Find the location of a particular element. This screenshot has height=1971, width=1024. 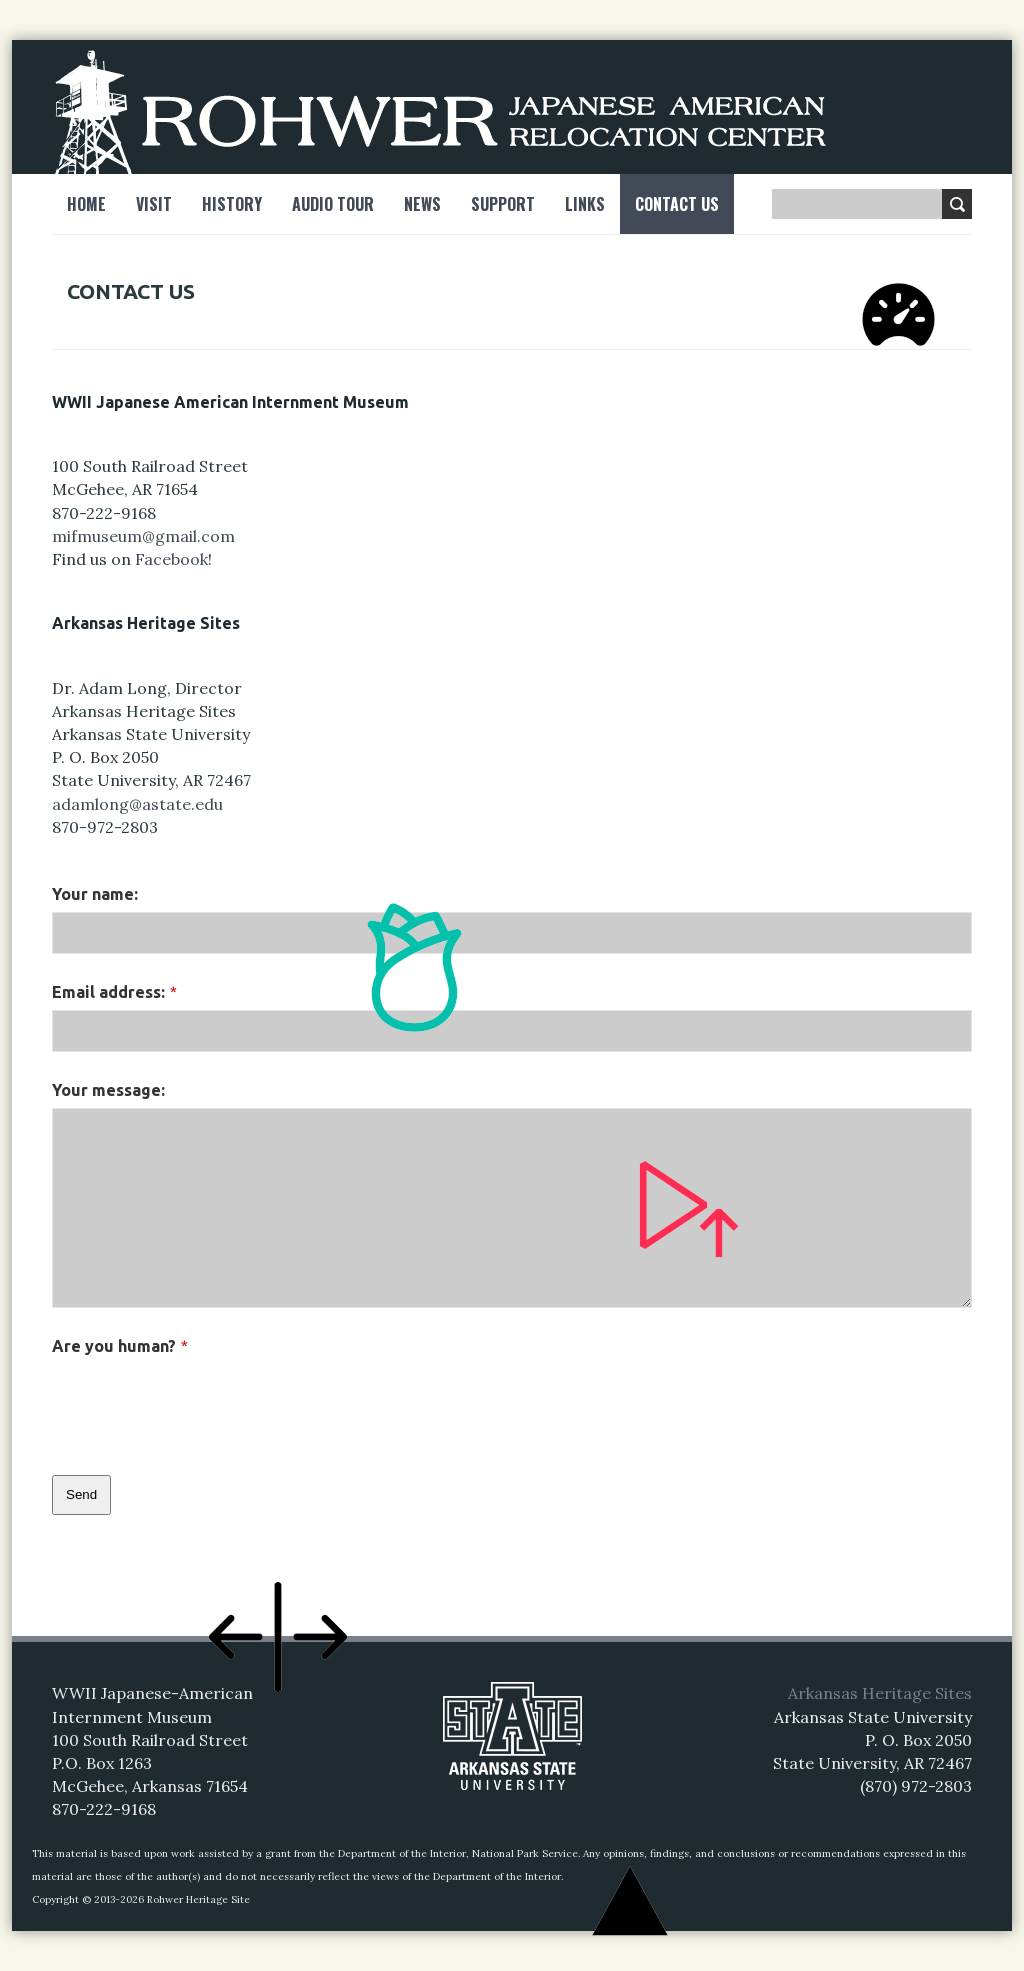

indicates a warning or alert status is located at coordinates (630, 1902).